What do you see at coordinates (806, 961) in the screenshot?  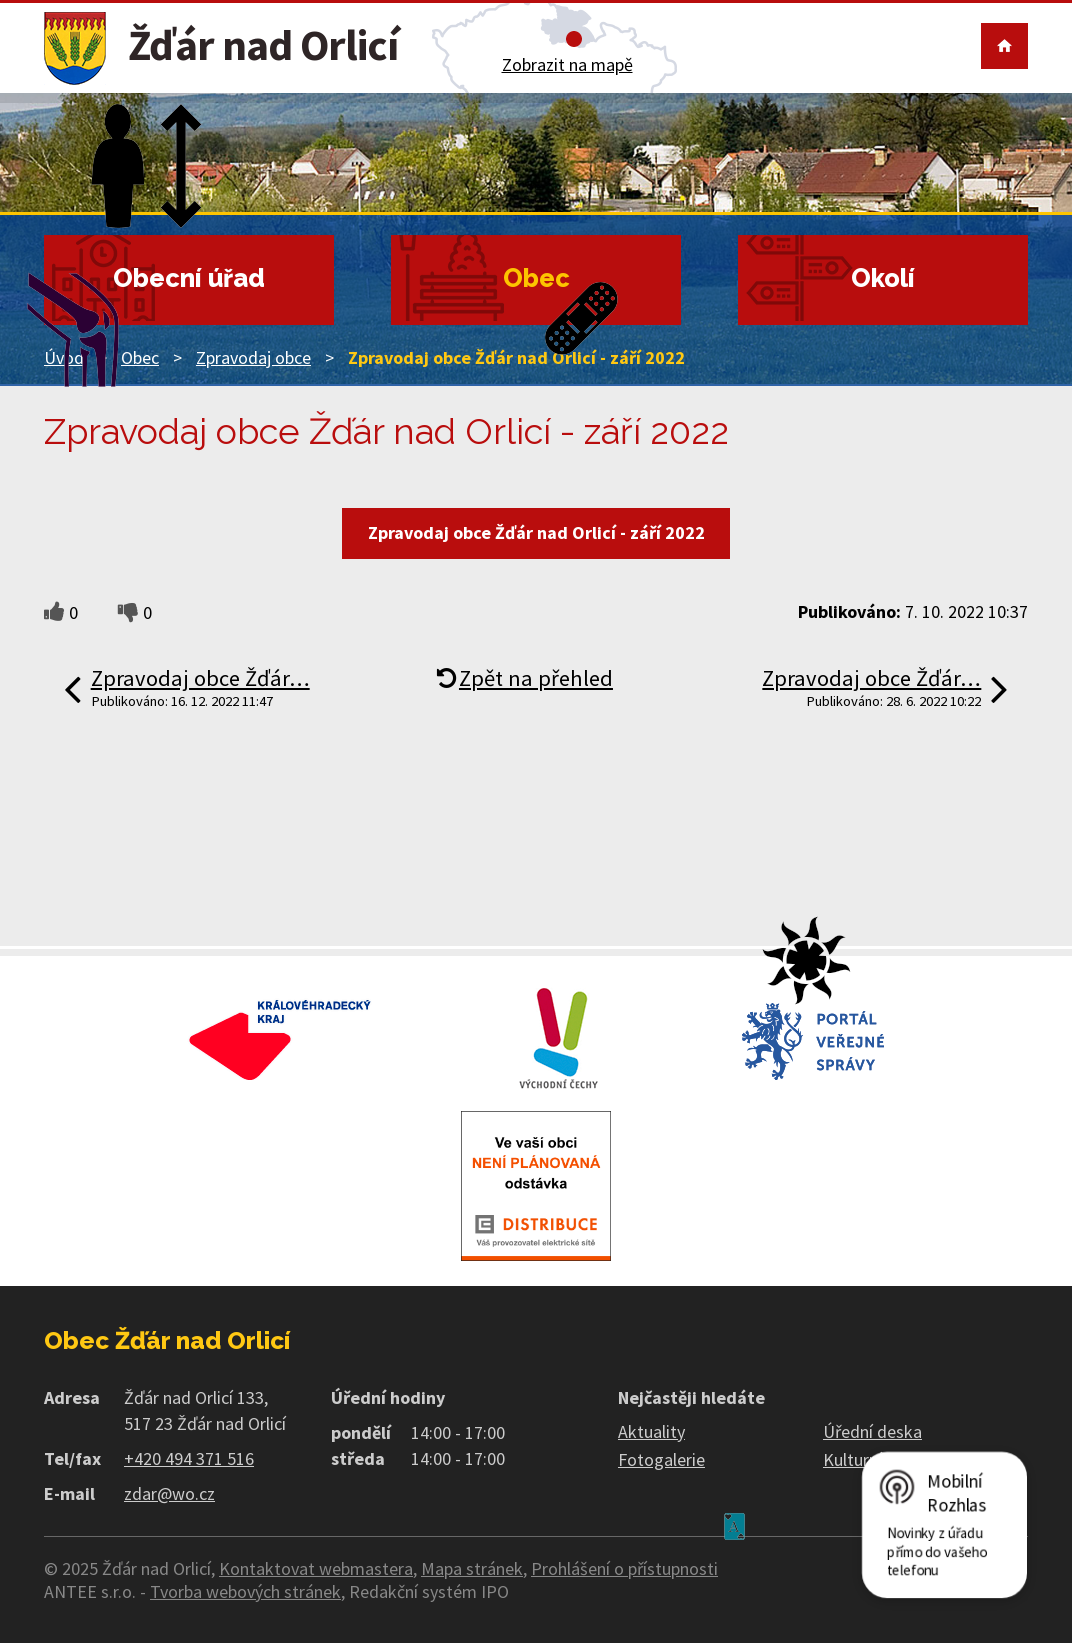 I see `toggle light mode or daytime theme` at bounding box center [806, 961].